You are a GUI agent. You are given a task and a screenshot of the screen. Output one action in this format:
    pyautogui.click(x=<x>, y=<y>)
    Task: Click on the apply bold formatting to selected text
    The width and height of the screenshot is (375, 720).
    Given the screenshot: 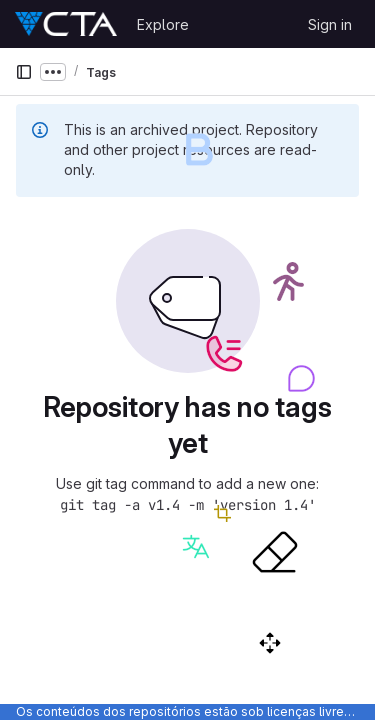 What is the action you would take?
    pyautogui.click(x=199, y=149)
    